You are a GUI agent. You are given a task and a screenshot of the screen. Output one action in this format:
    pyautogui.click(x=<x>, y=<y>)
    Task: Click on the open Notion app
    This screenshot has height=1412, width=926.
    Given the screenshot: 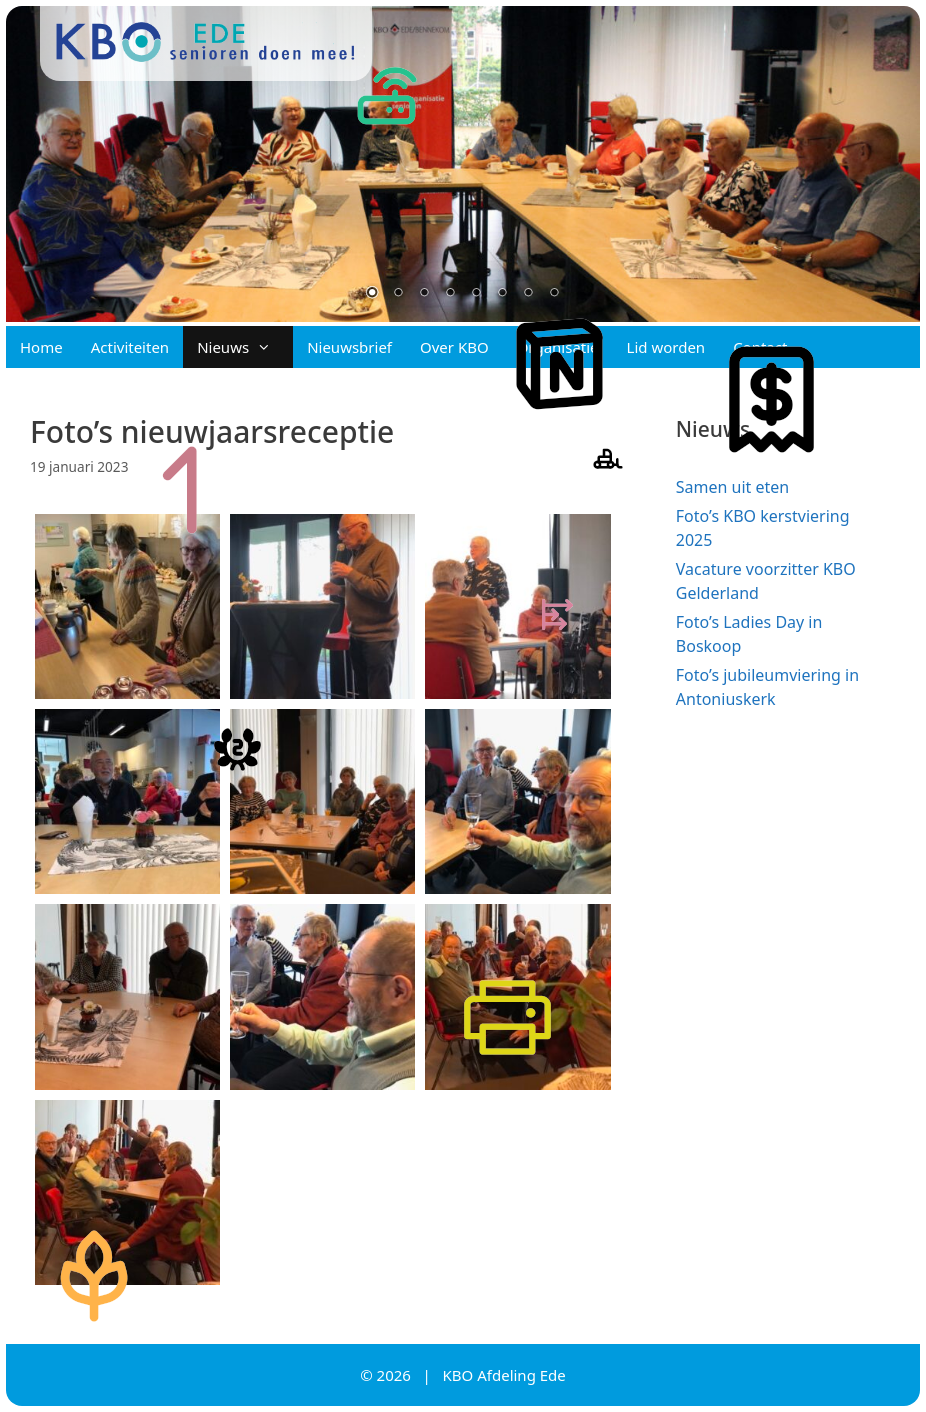 What is the action you would take?
    pyautogui.click(x=559, y=361)
    